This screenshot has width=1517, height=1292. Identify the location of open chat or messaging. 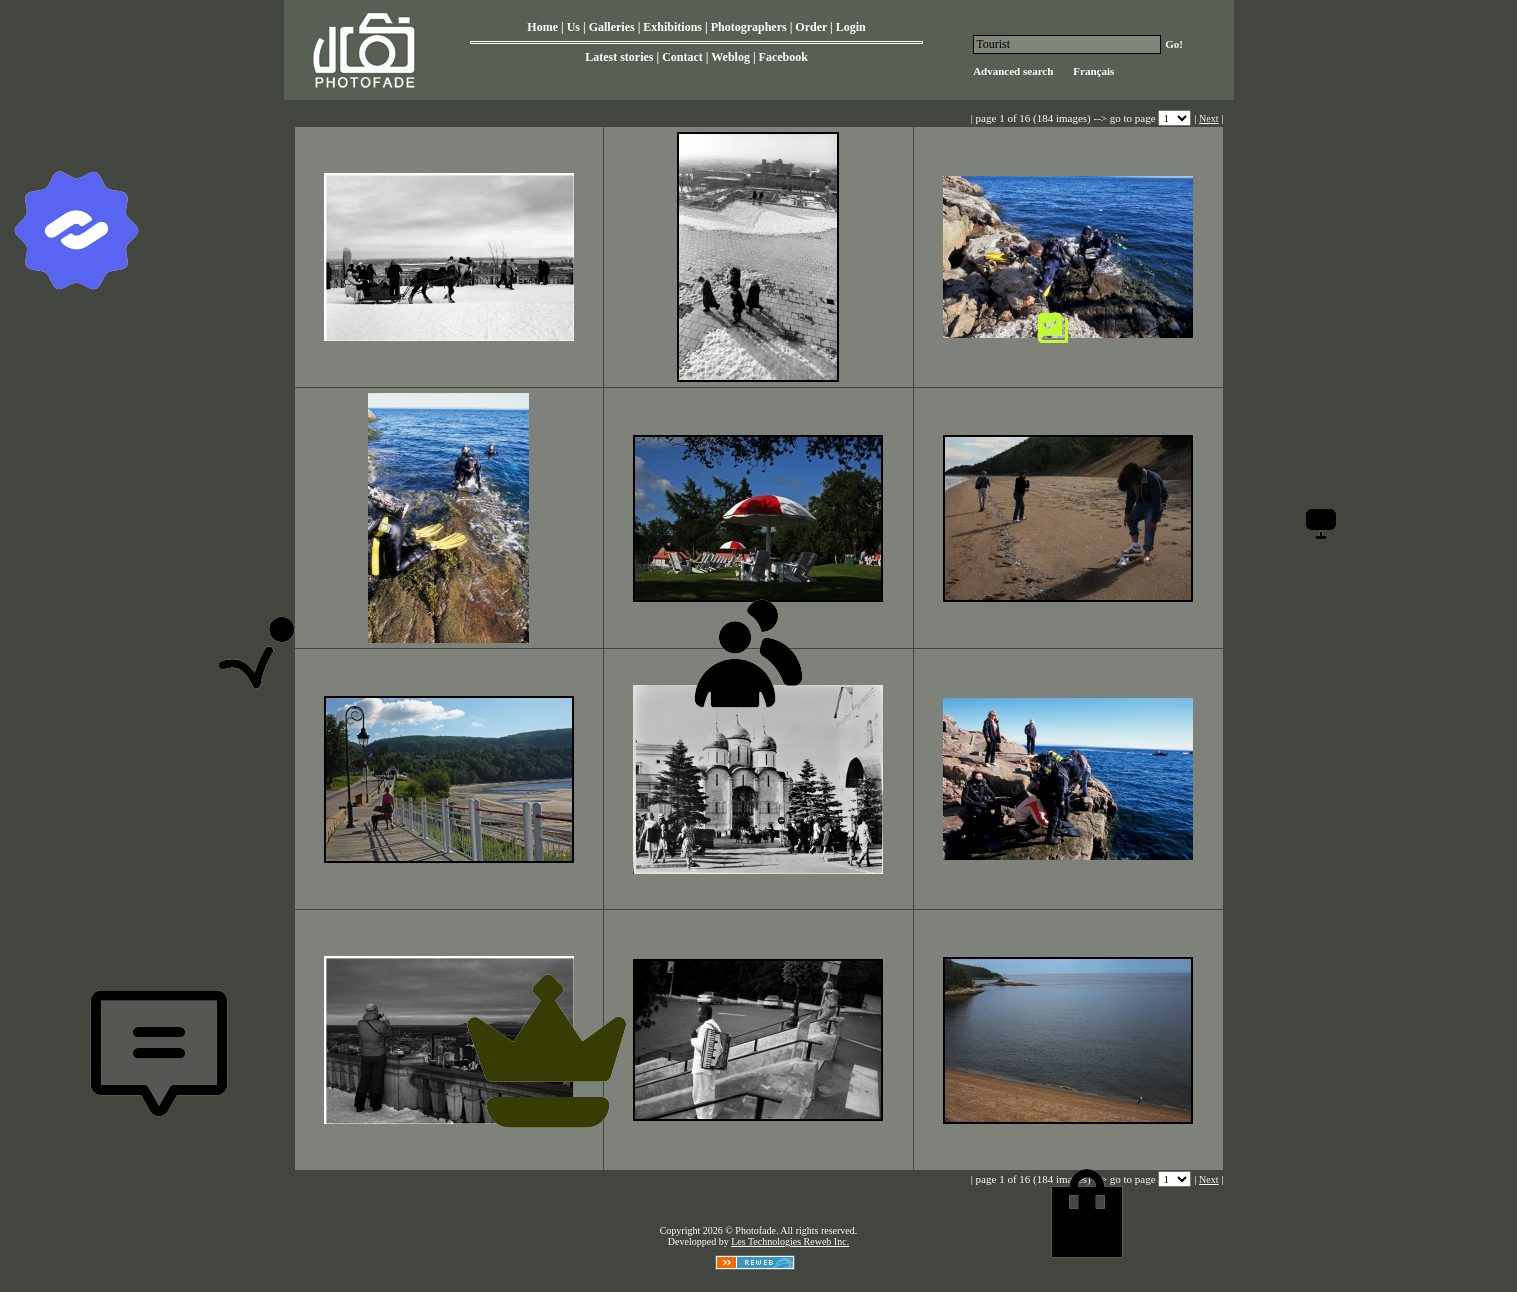
(159, 1048).